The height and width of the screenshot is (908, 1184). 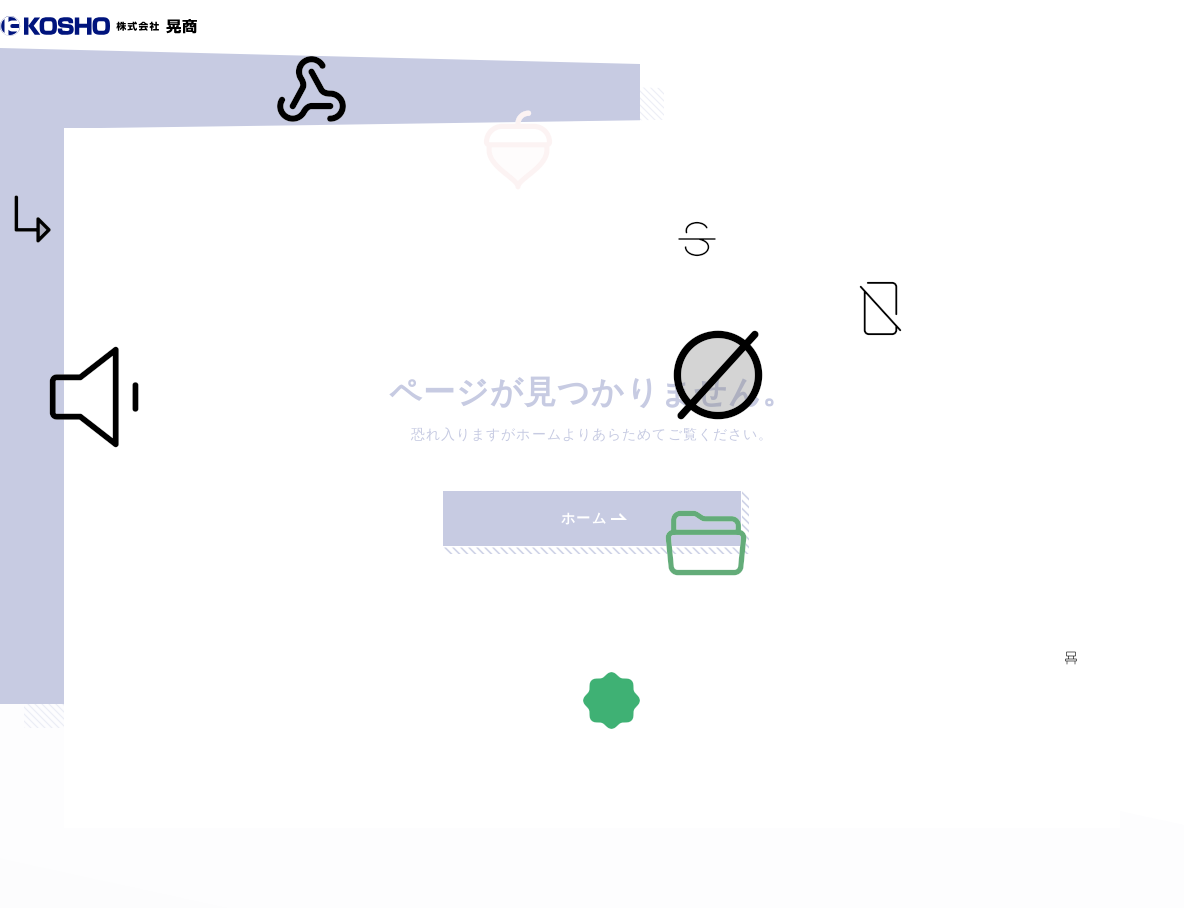 I want to click on configure webhook integrations, so click(x=311, y=90).